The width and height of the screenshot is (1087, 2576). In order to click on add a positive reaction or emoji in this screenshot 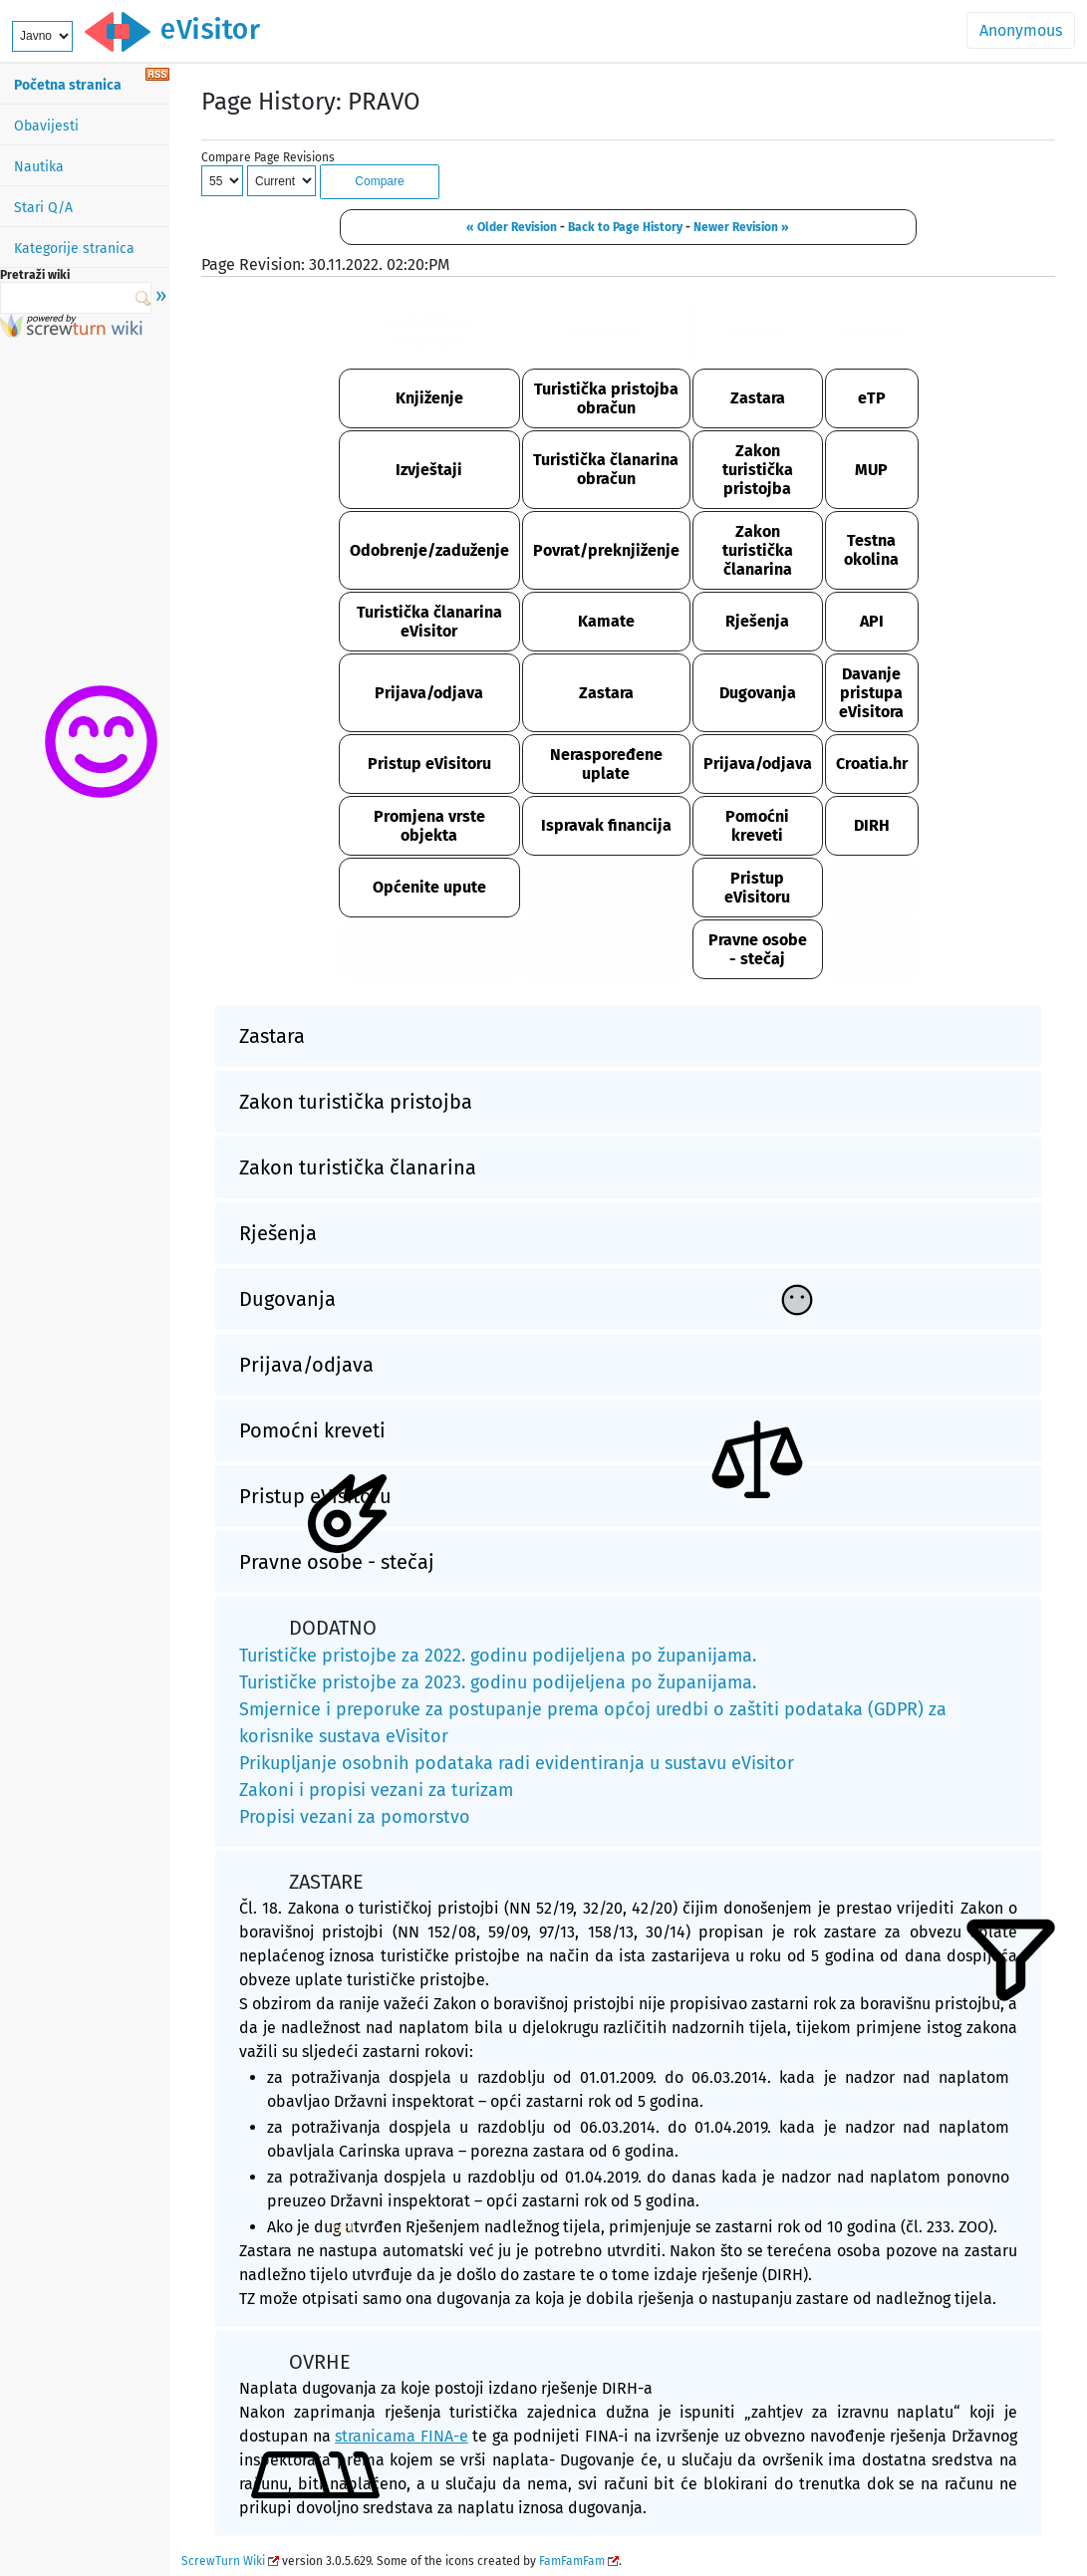, I will do `click(101, 741)`.